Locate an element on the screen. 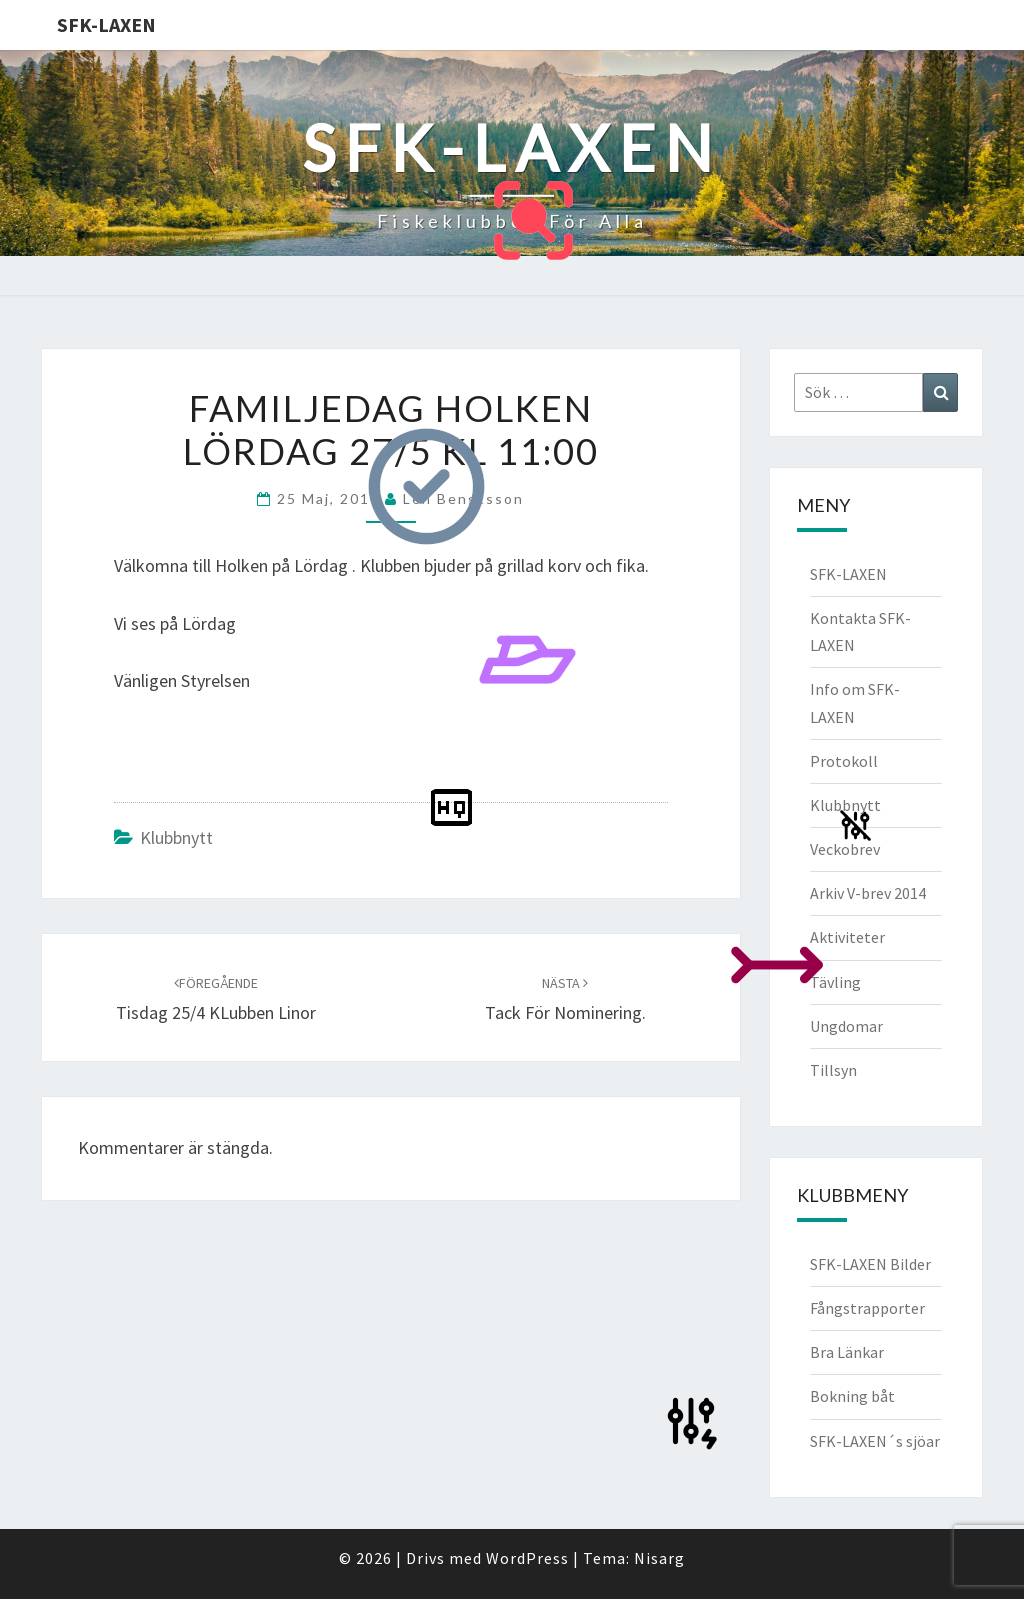 This screenshot has width=1024, height=1599. quick settings with power optimization is located at coordinates (691, 1421).